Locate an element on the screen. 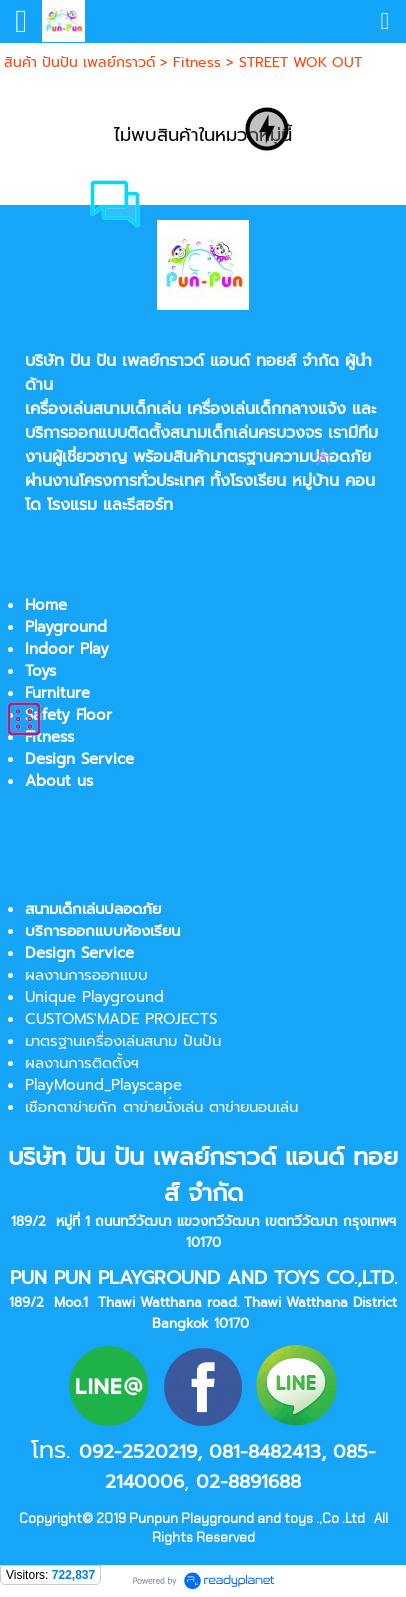 This screenshot has height=1597, width=406. indicates a required field in a form is located at coordinates (323, 457).